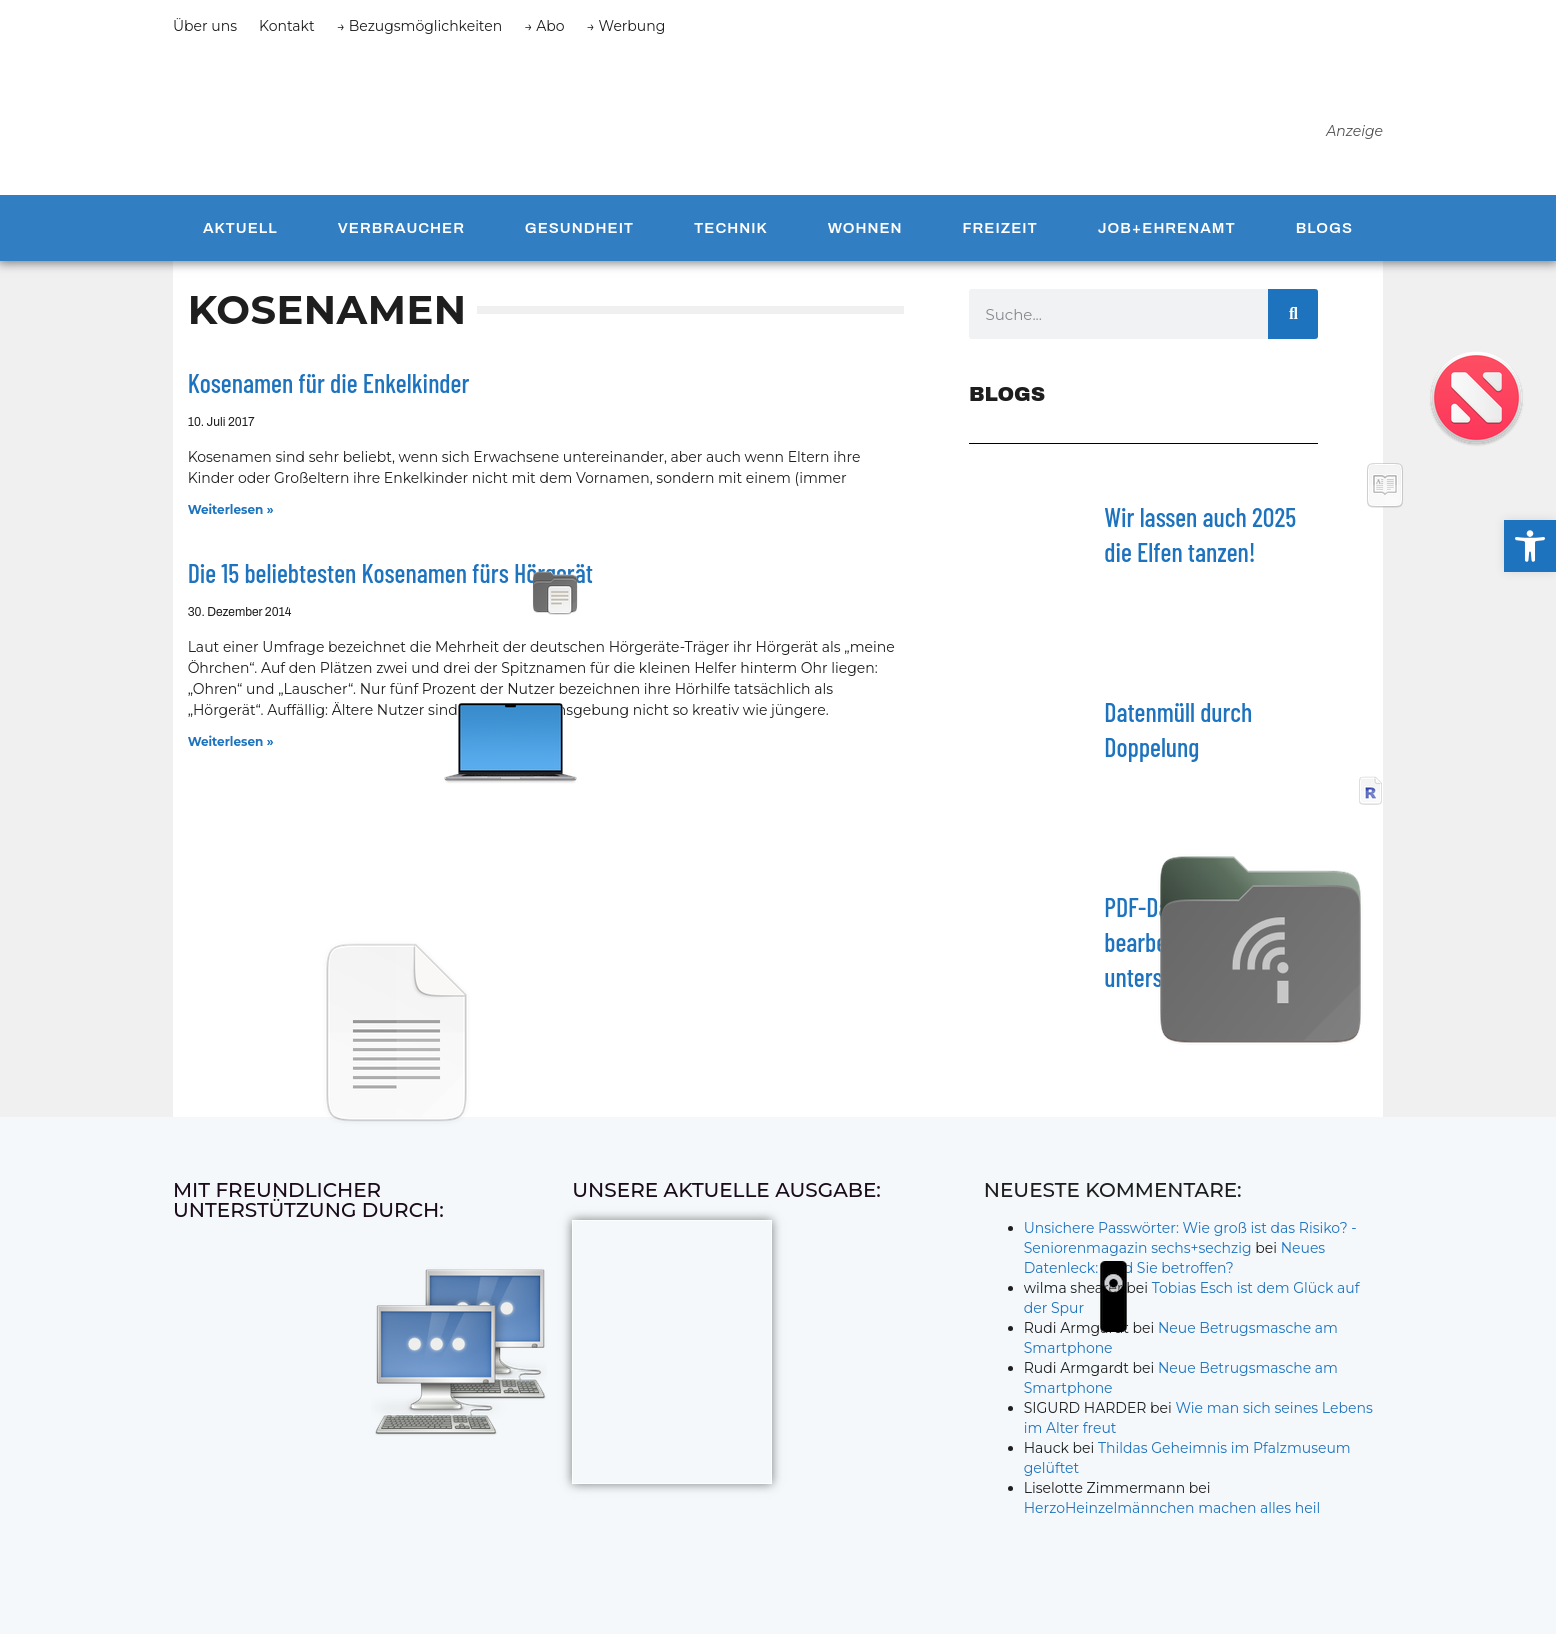  I want to click on open insync cloud sync folder, so click(1260, 949).